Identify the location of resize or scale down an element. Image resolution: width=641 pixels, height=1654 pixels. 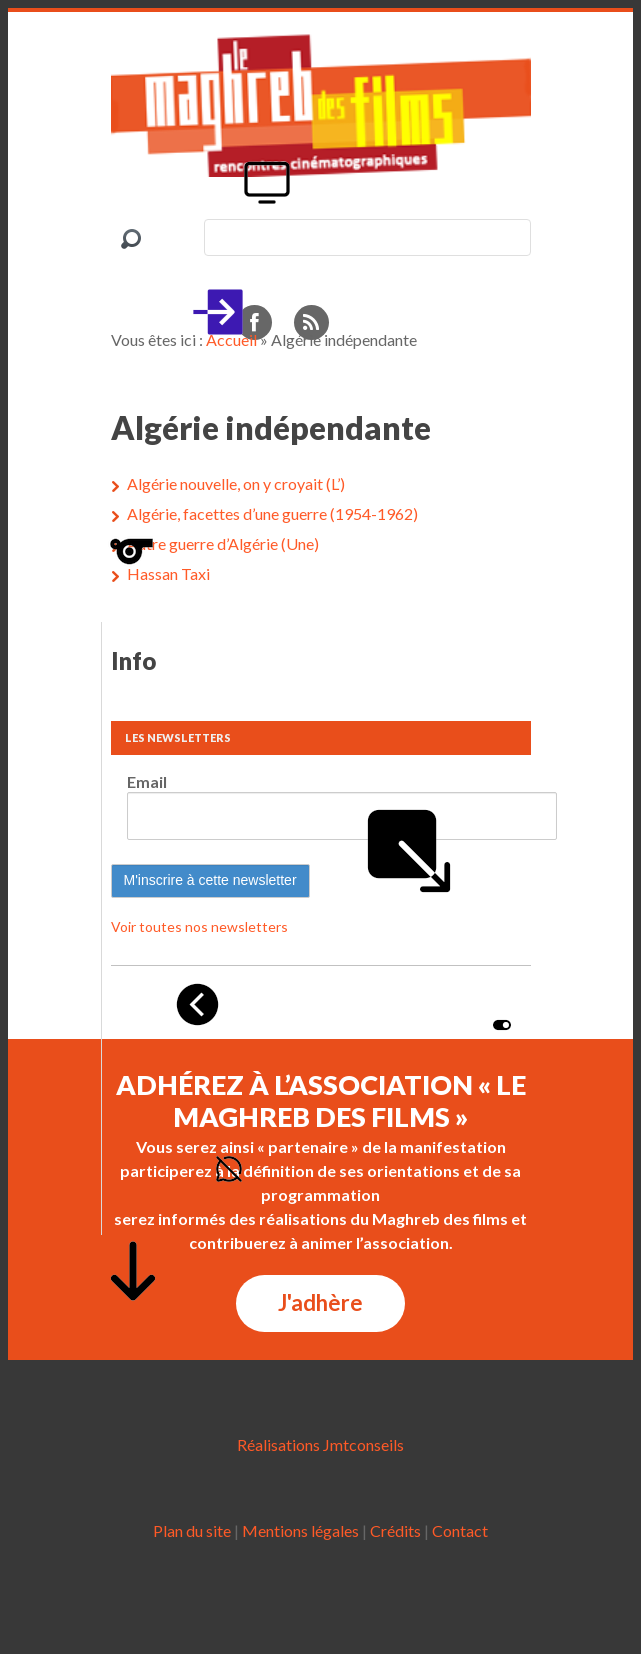
(409, 851).